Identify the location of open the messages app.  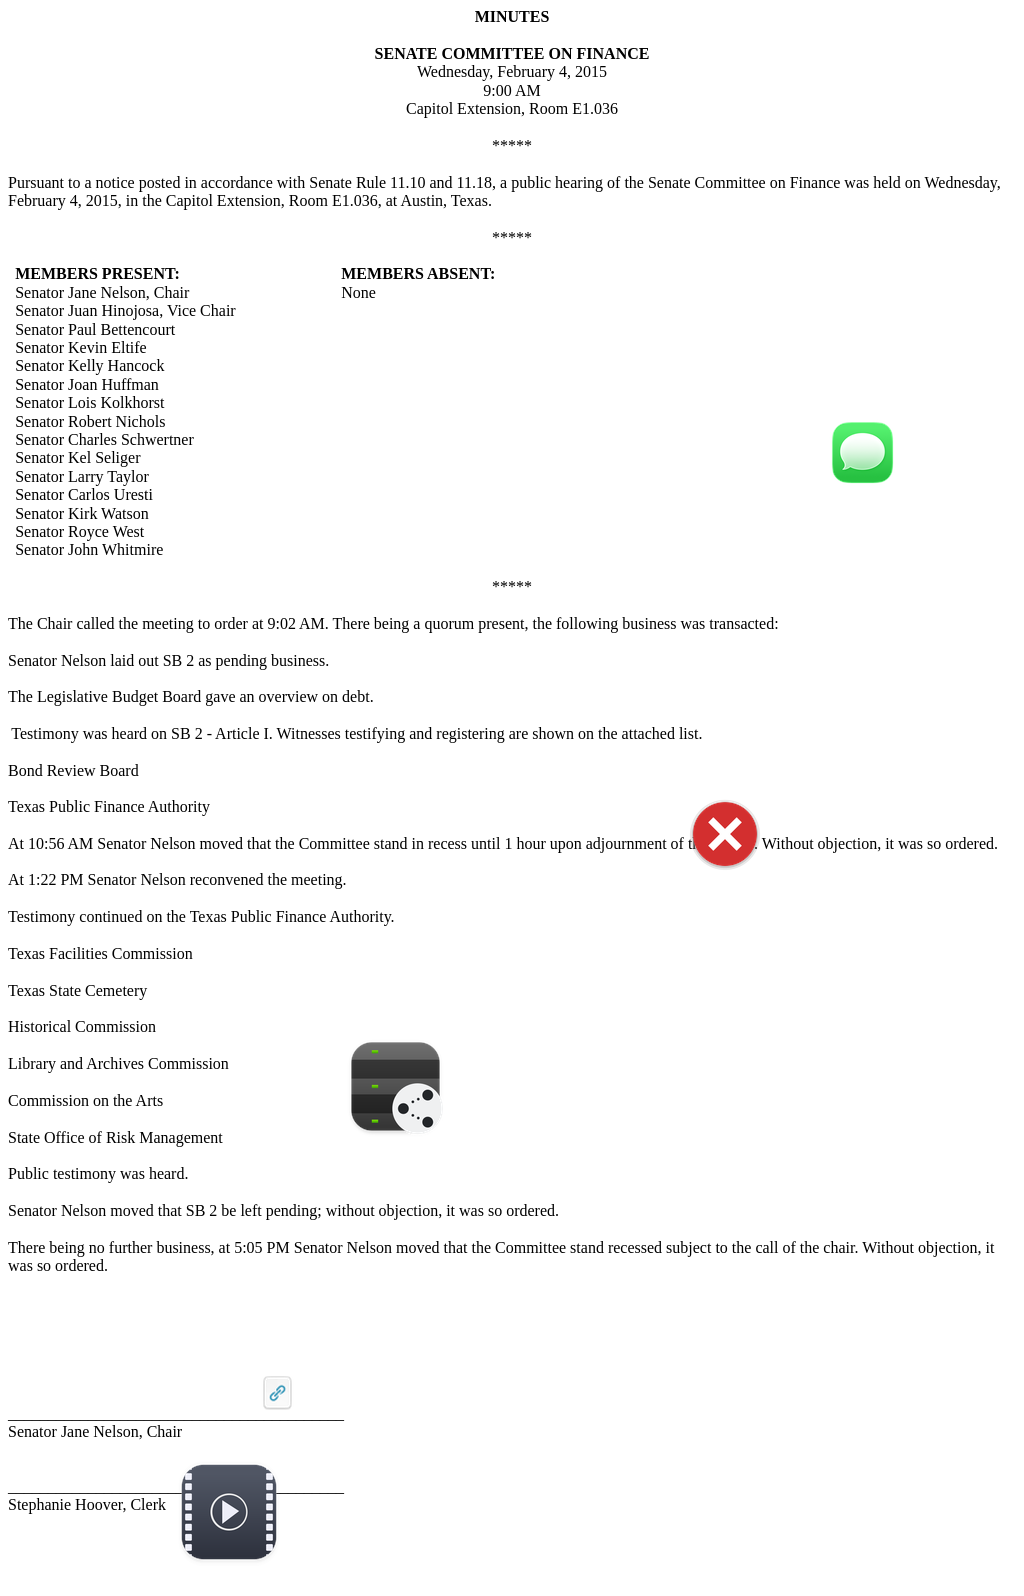
(862, 452).